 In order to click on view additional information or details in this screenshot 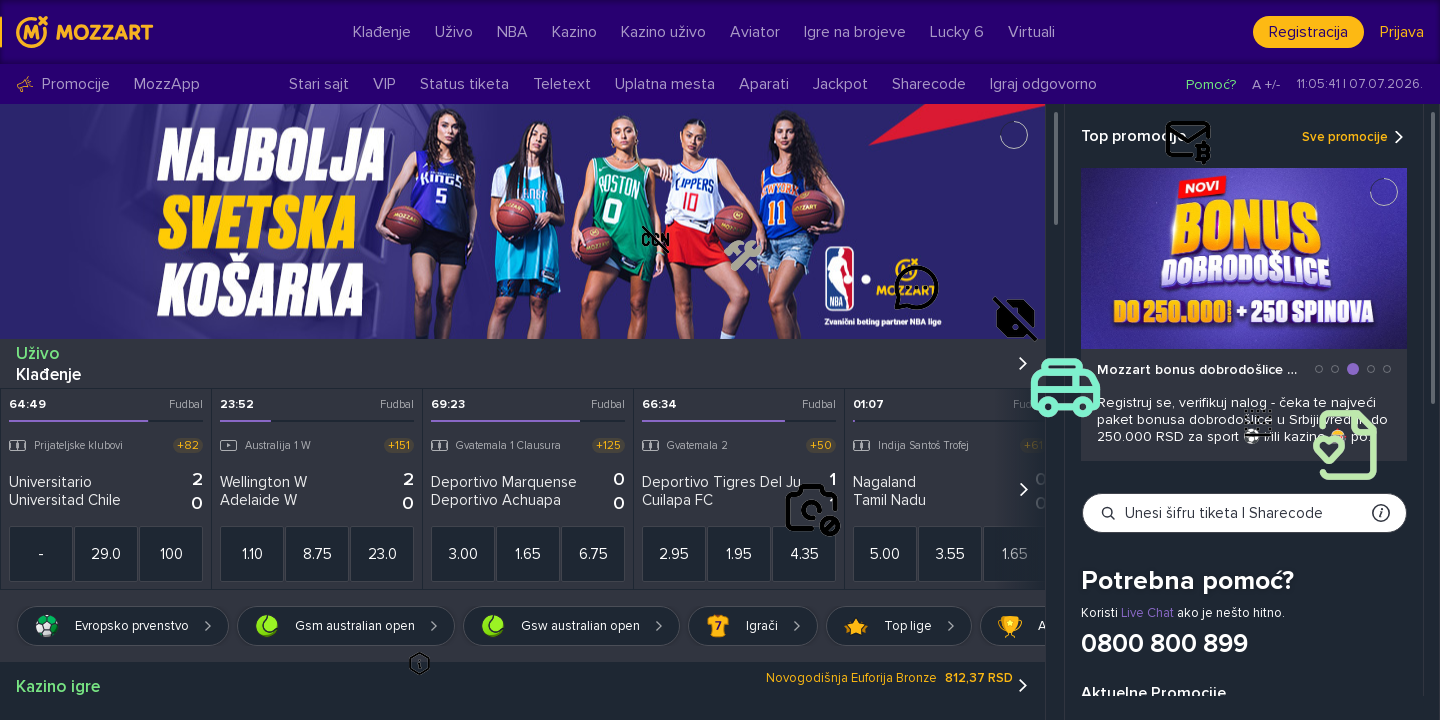, I will do `click(419, 663)`.